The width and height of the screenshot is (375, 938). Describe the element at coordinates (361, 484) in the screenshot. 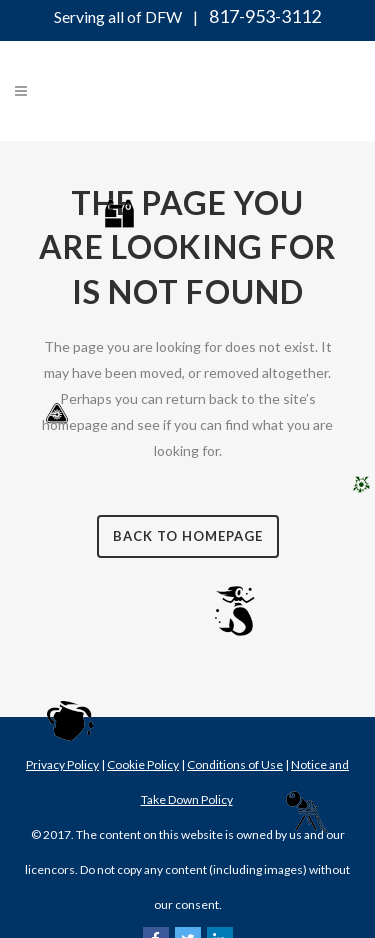

I see `indicates a critical hit or power attack in gameplay` at that location.